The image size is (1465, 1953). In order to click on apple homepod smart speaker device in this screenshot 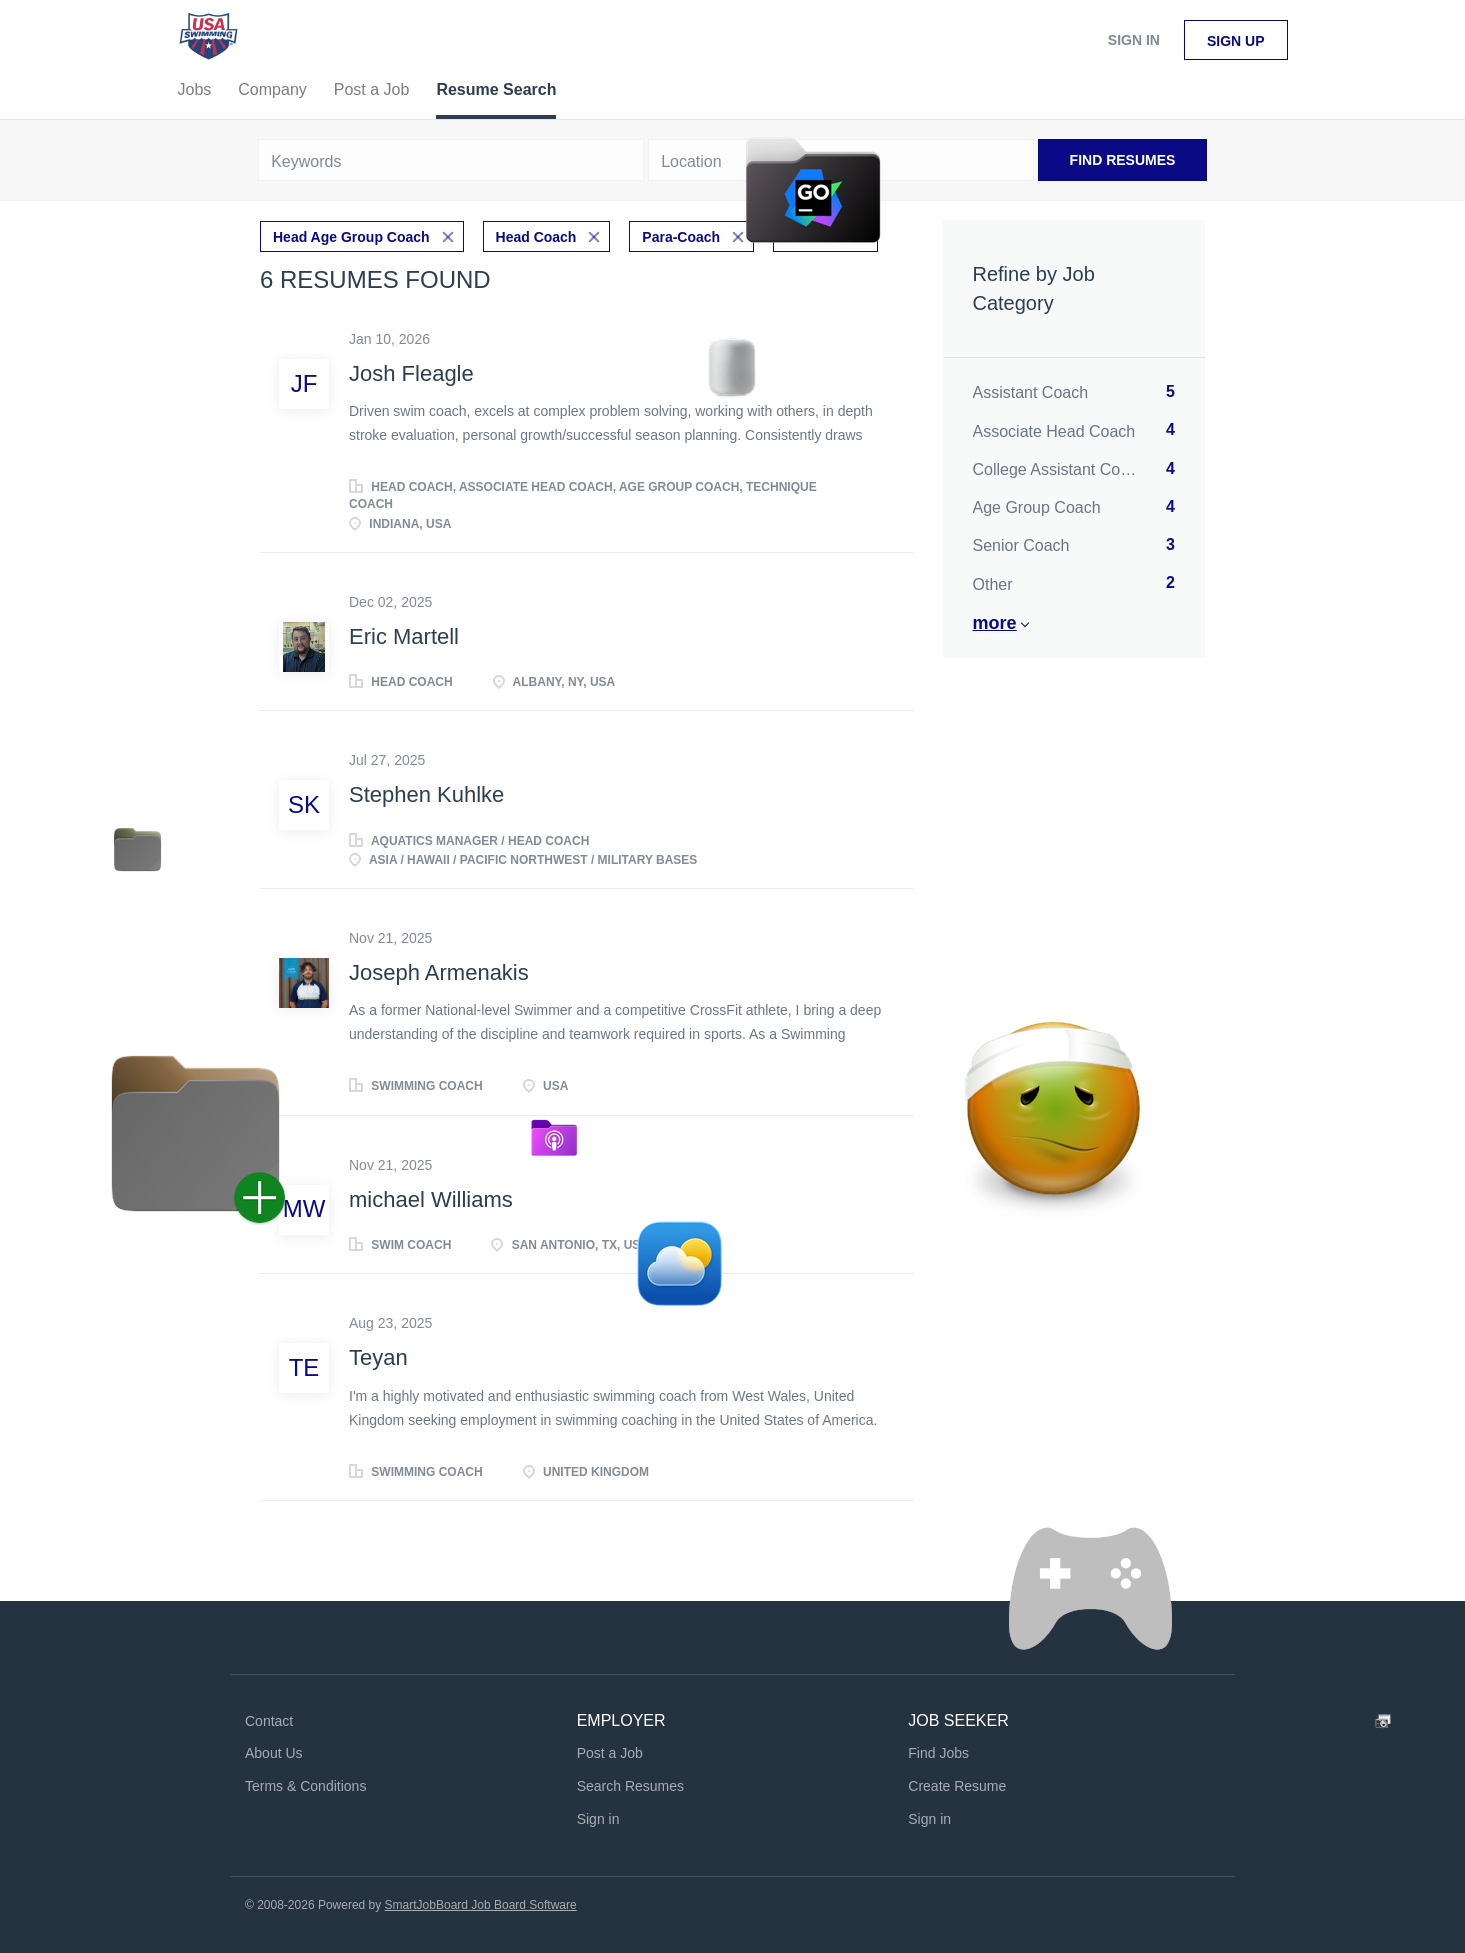, I will do `click(732, 368)`.